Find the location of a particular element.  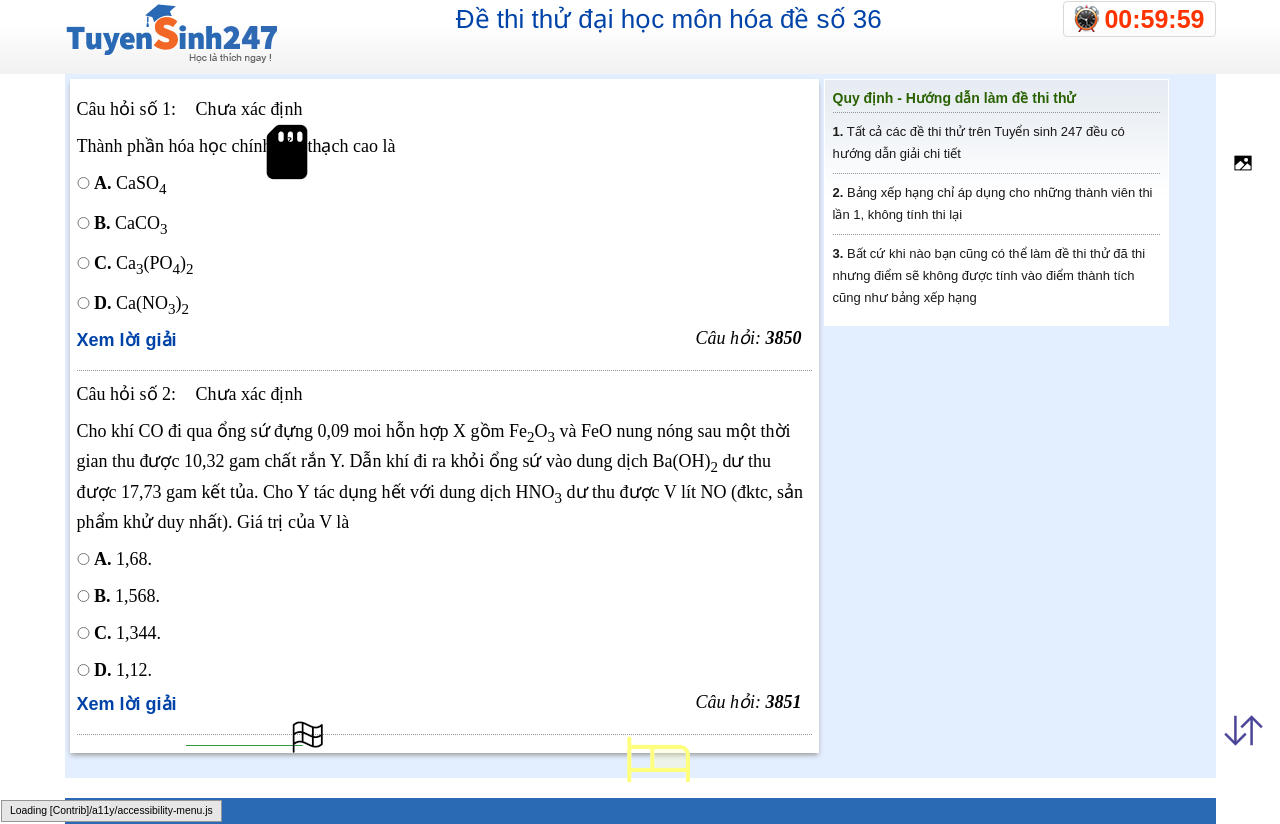

swap or reorder items vertically is located at coordinates (1243, 730).